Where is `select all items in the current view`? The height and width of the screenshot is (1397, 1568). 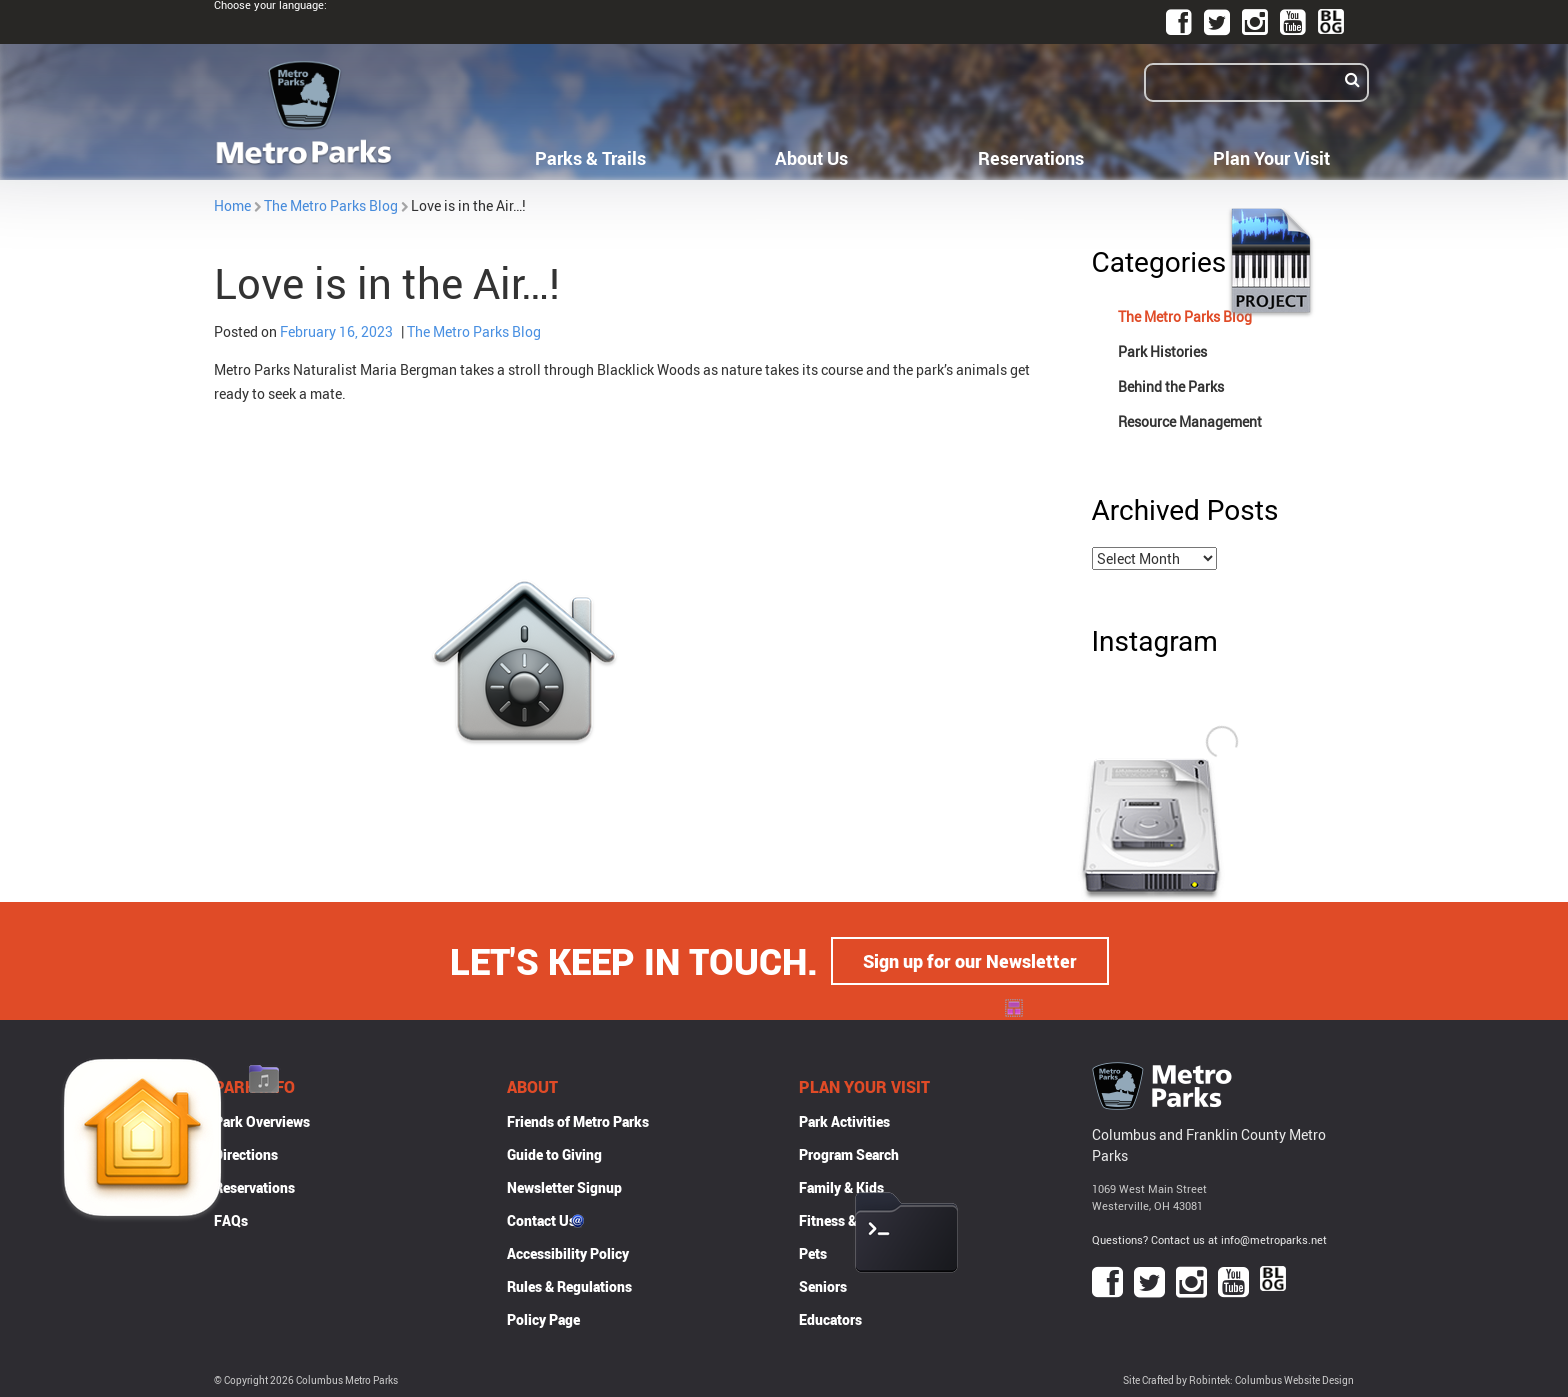
select all items in the current view is located at coordinates (1014, 1008).